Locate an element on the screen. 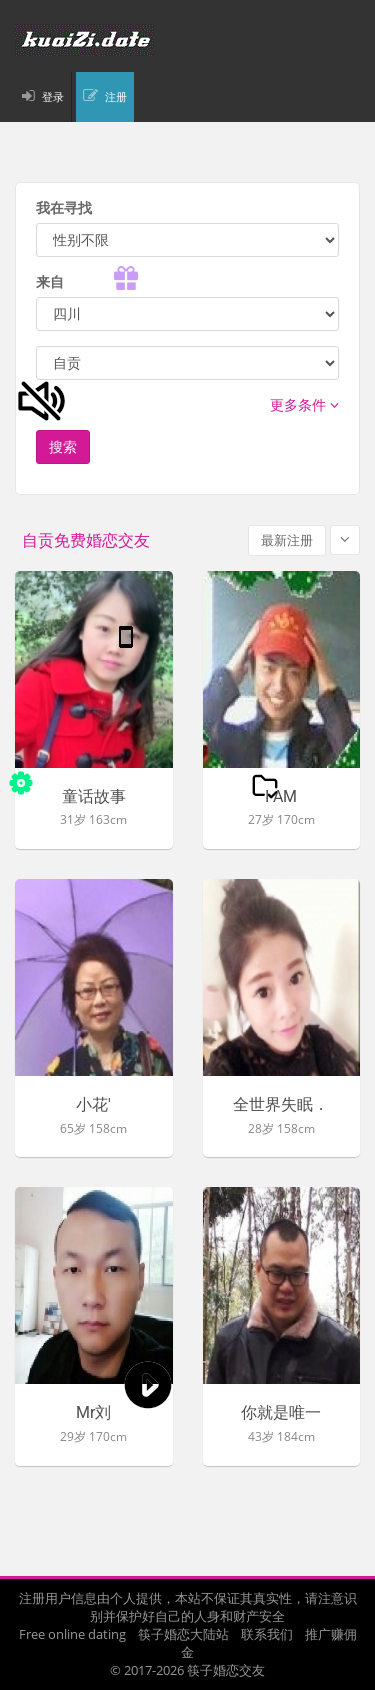 This screenshot has width=375, height=1690. switch to mobile view is located at coordinates (126, 637).